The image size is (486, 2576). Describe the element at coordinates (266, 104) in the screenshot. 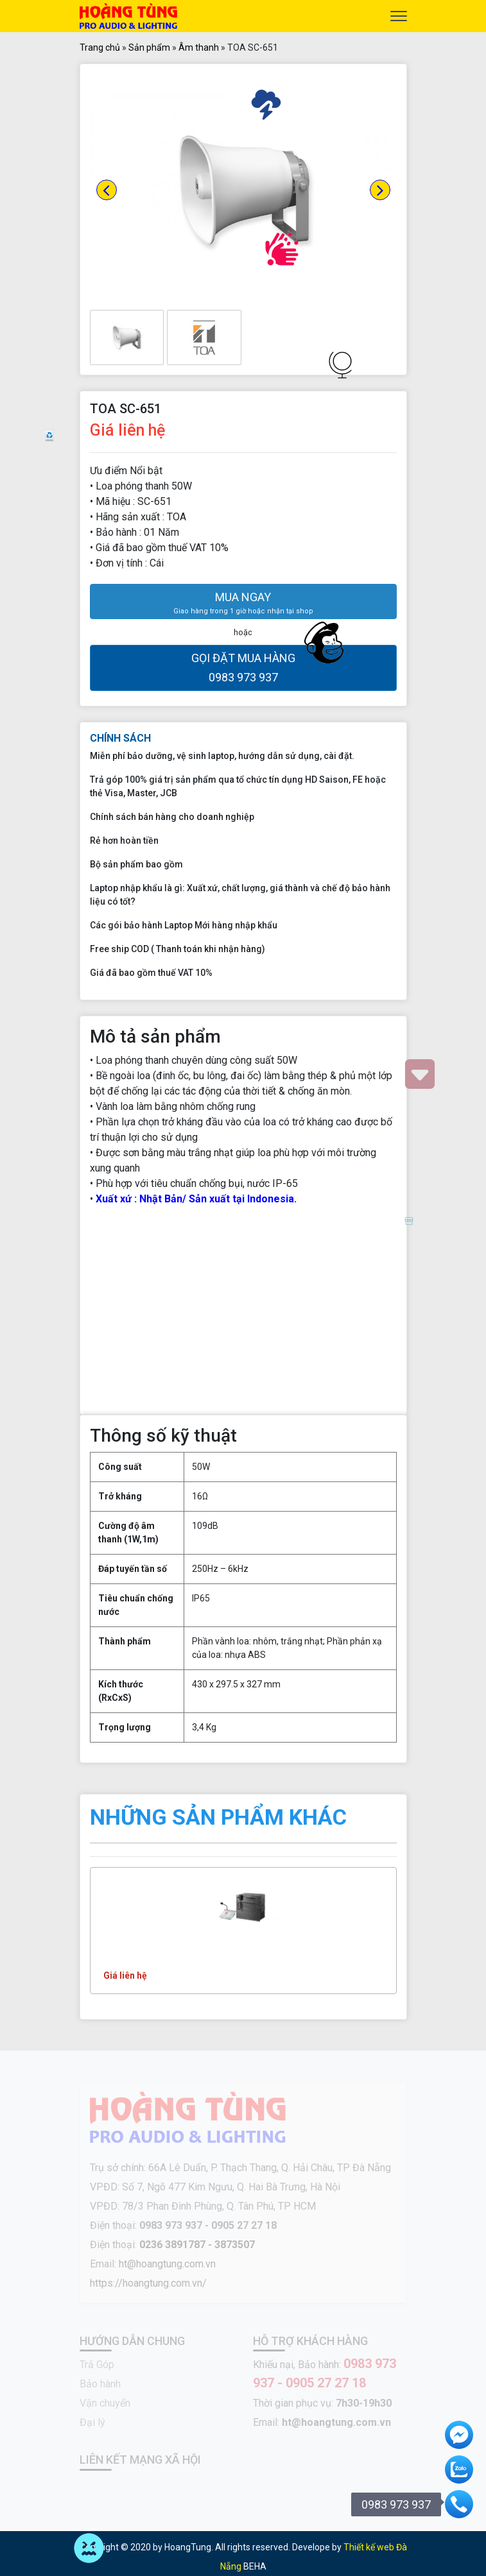

I see `indicates thunderstorm weather conditions` at that location.